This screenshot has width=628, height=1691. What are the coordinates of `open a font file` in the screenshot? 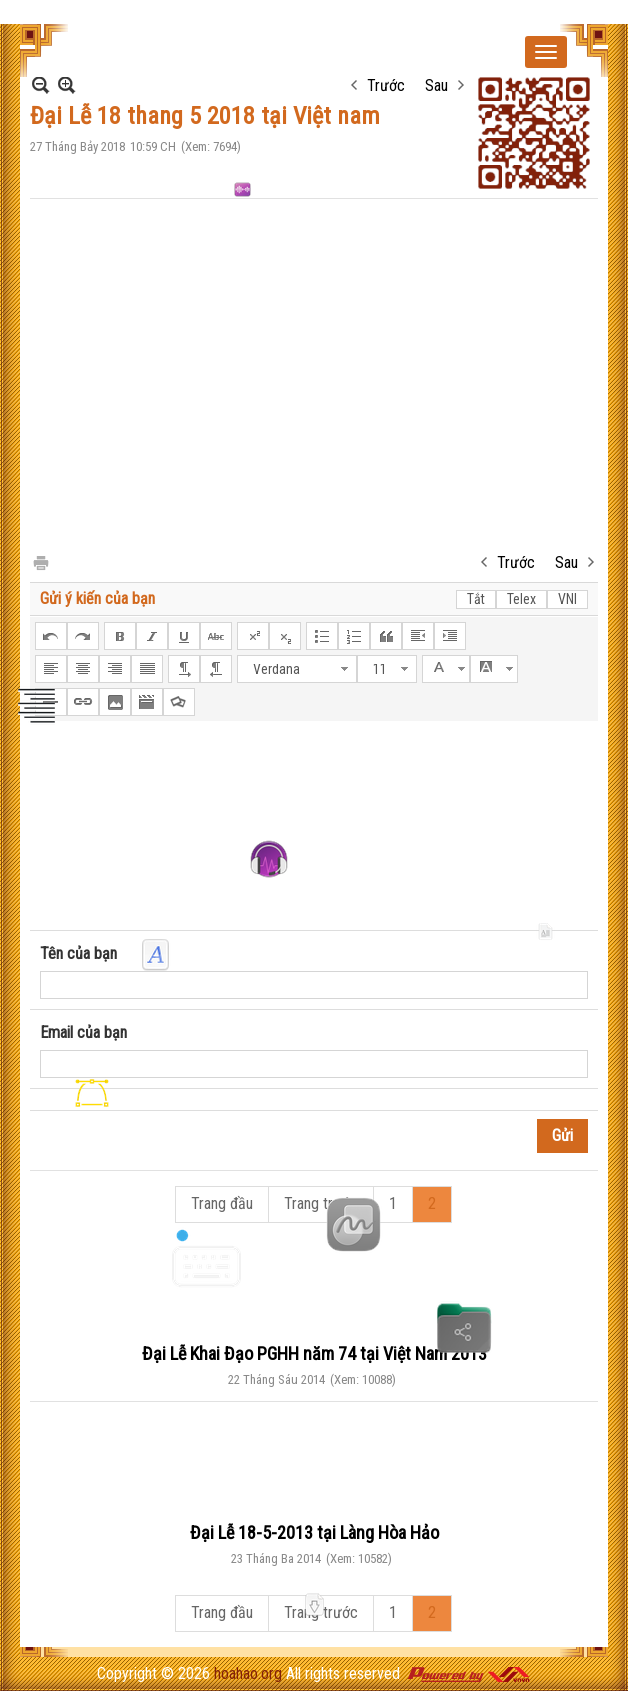 It's located at (155, 954).